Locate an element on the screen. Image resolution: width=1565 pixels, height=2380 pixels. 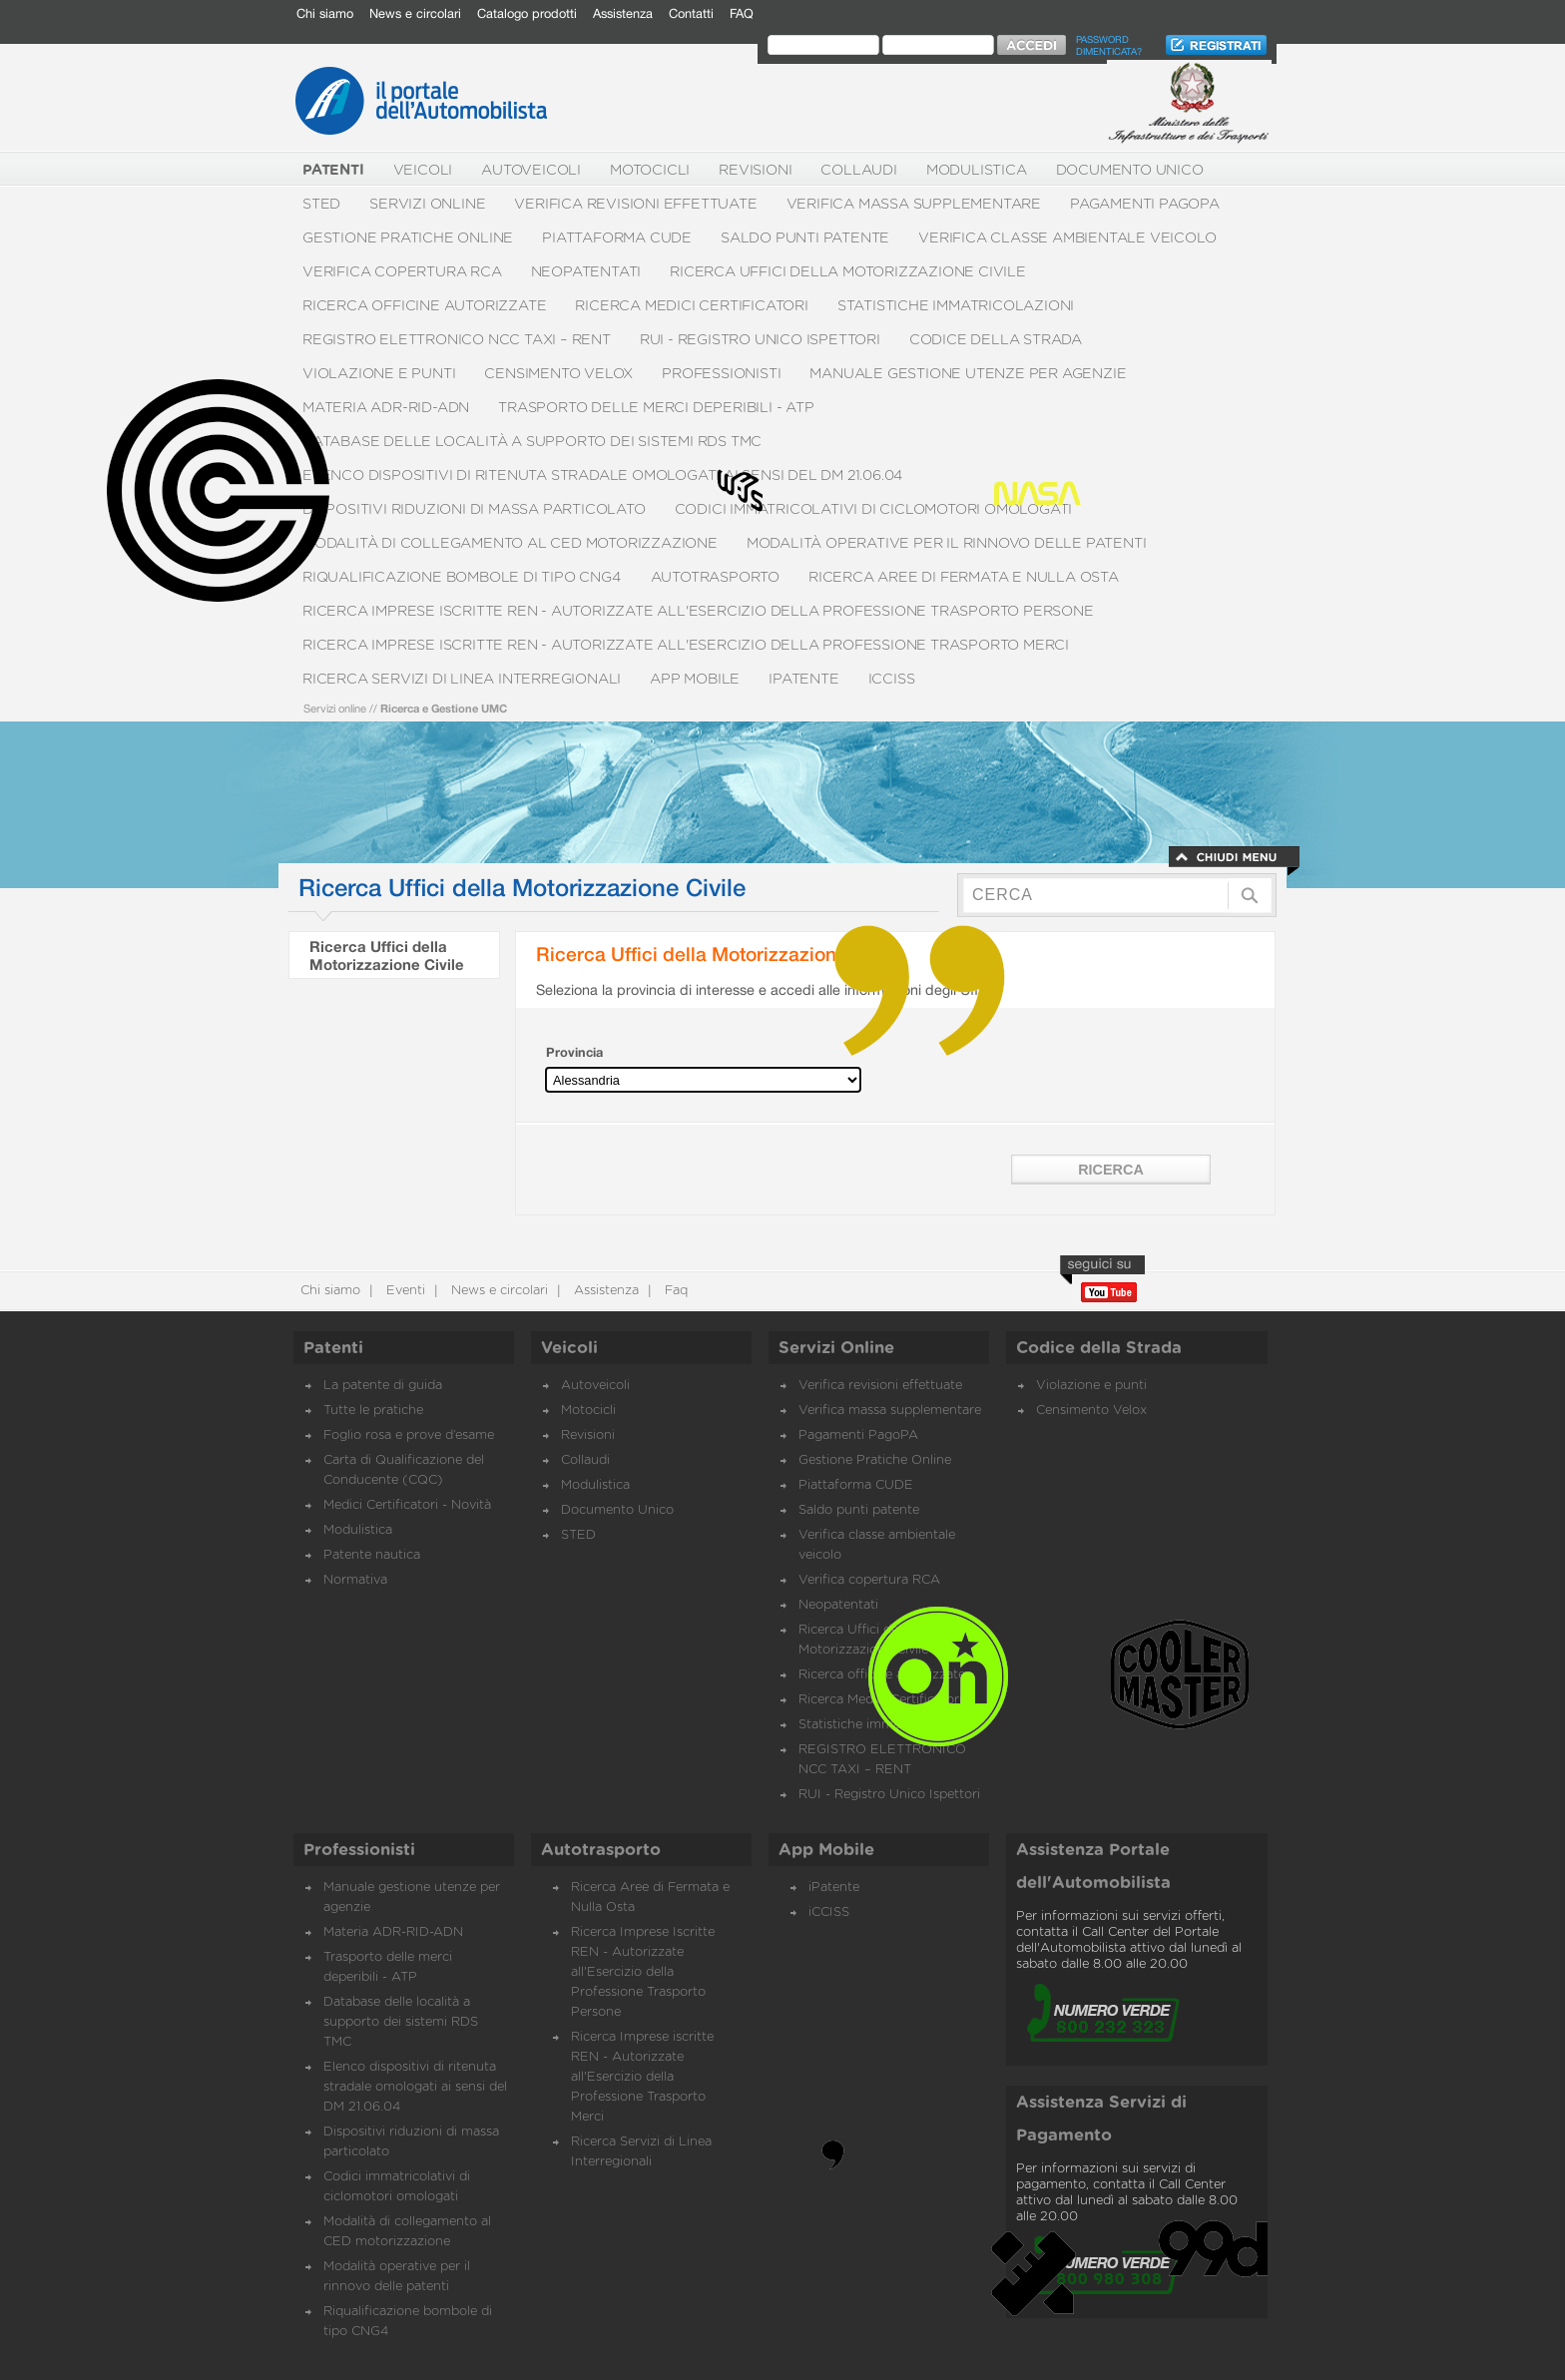
99designs logo - link to design marketplace platform is located at coordinates (1213, 2248).